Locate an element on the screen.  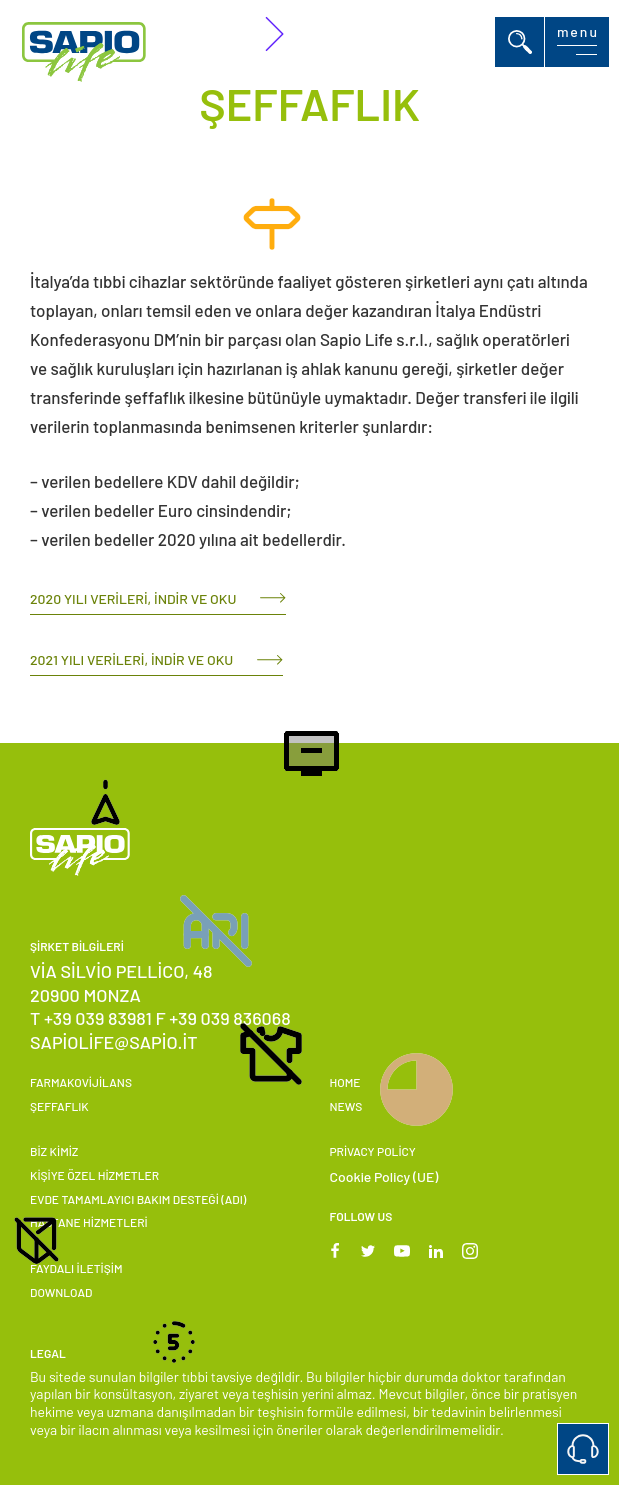
indicates 75% progress or completion is located at coordinates (416, 1089).